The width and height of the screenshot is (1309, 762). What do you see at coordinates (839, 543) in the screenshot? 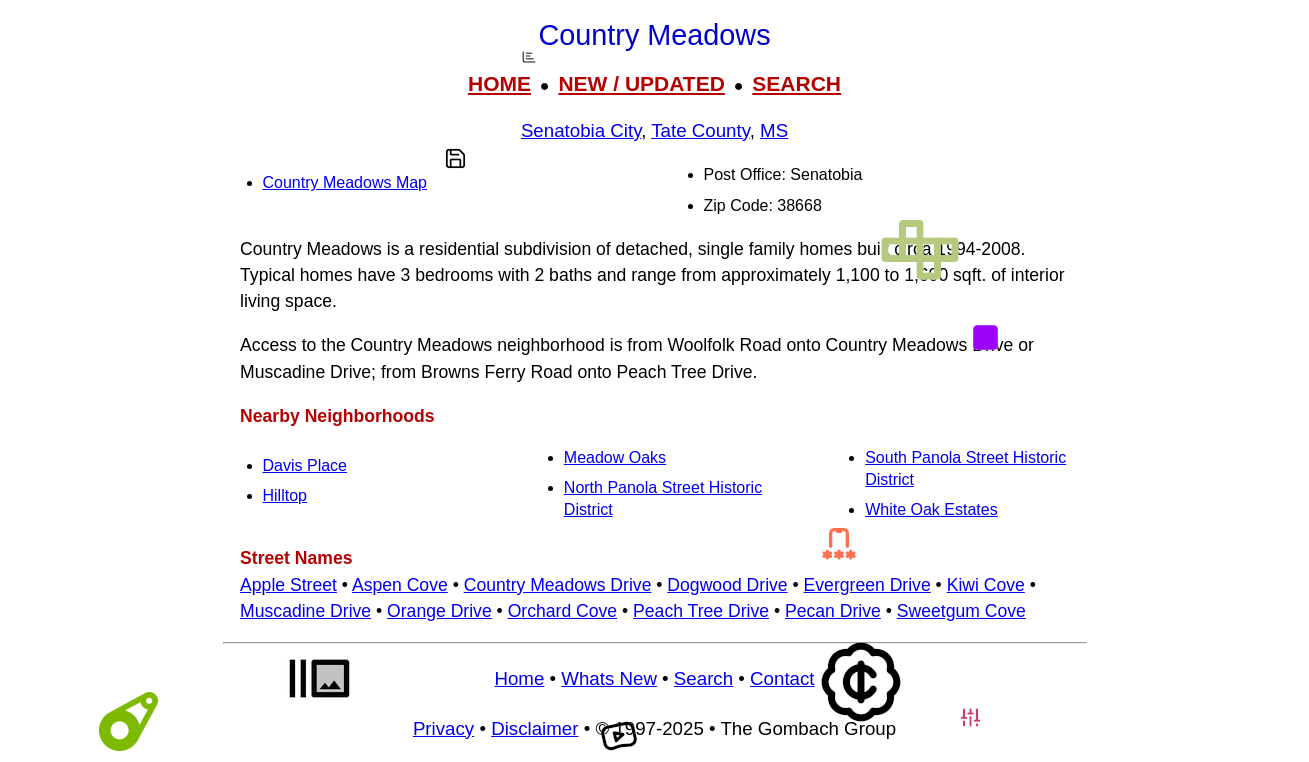
I see `enter password on mobile device` at bounding box center [839, 543].